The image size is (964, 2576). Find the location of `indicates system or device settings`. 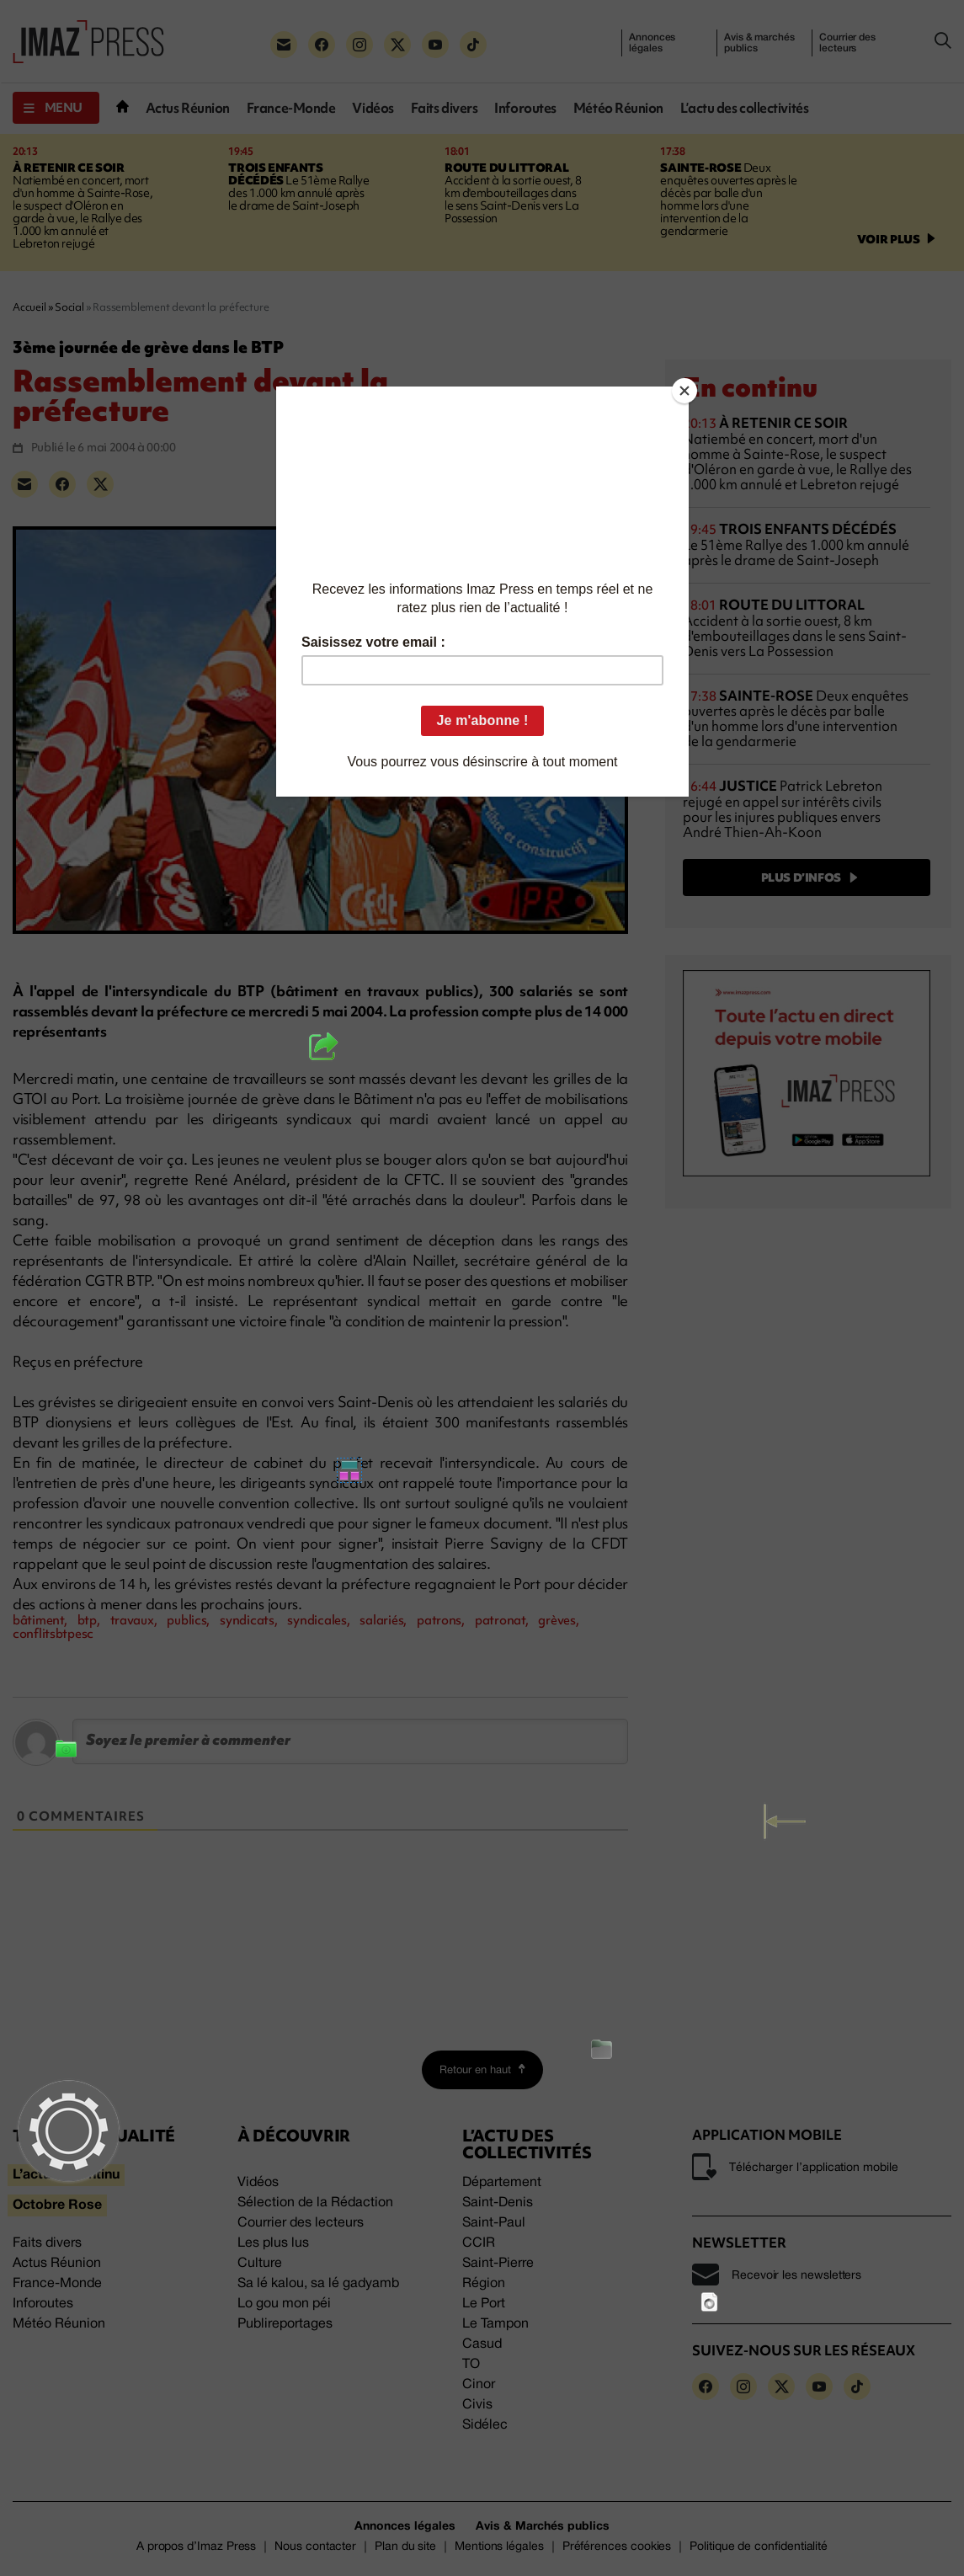

indicates system or device settings is located at coordinates (68, 2131).